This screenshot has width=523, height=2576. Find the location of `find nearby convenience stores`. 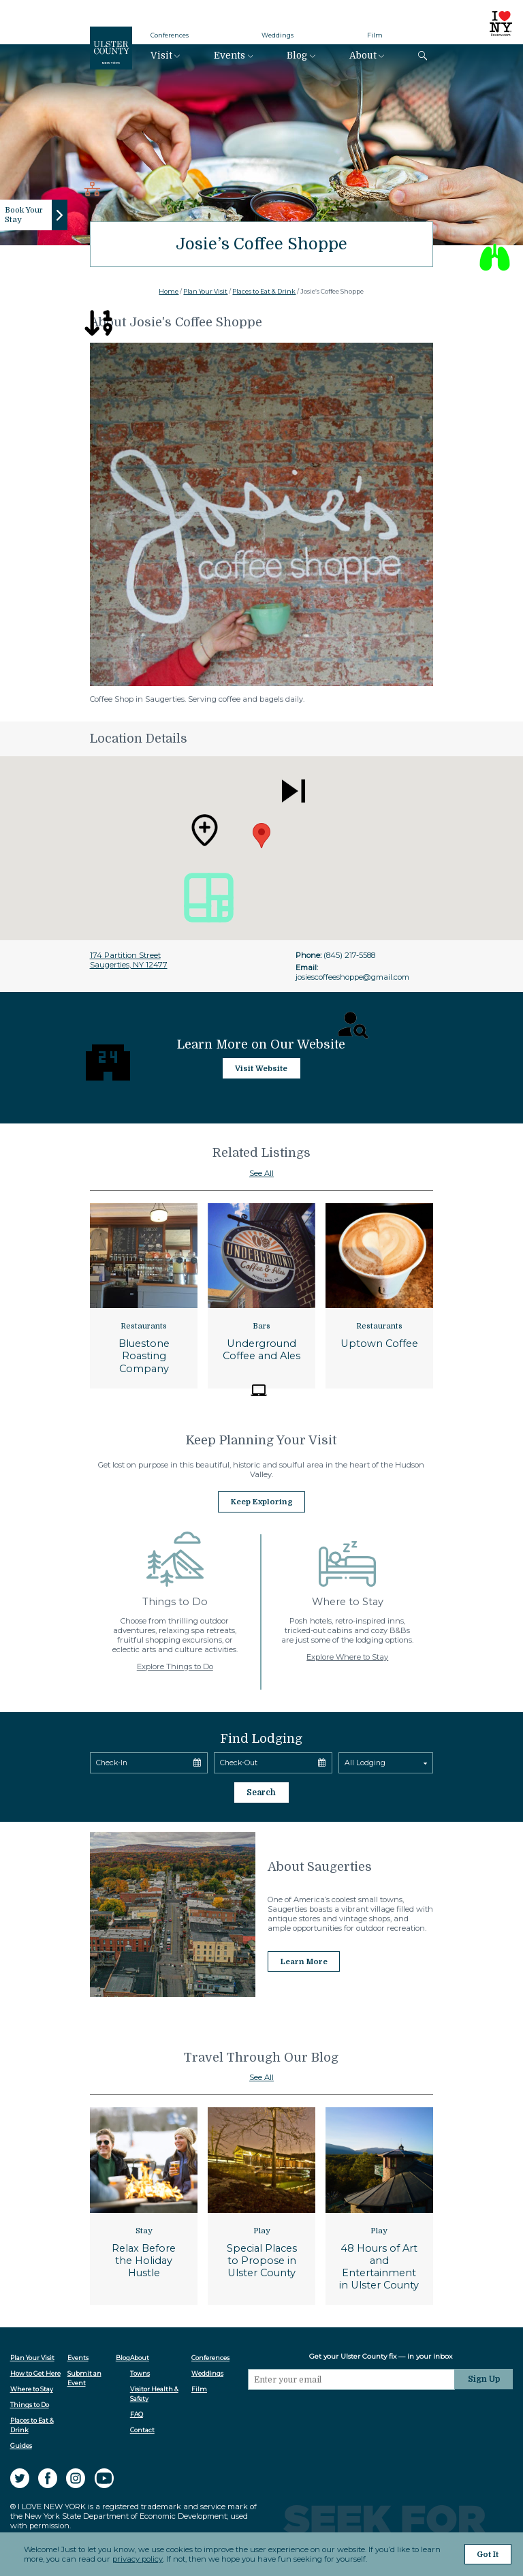

find nearby convenience stores is located at coordinates (108, 1062).